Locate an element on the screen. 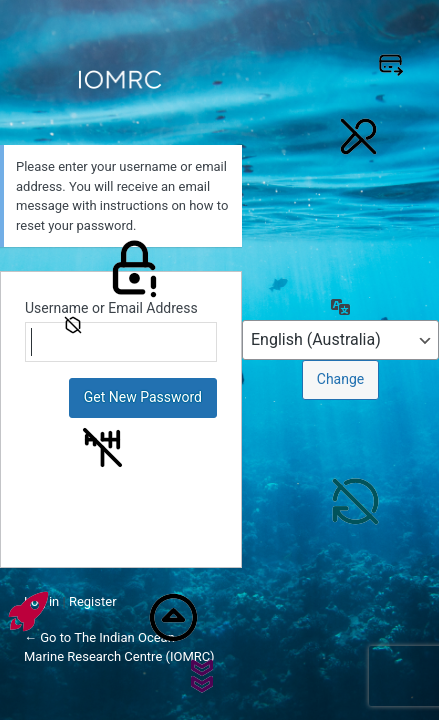 The width and height of the screenshot is (439, 720). view earned badges or achievements is located at coordinates (202, 676).